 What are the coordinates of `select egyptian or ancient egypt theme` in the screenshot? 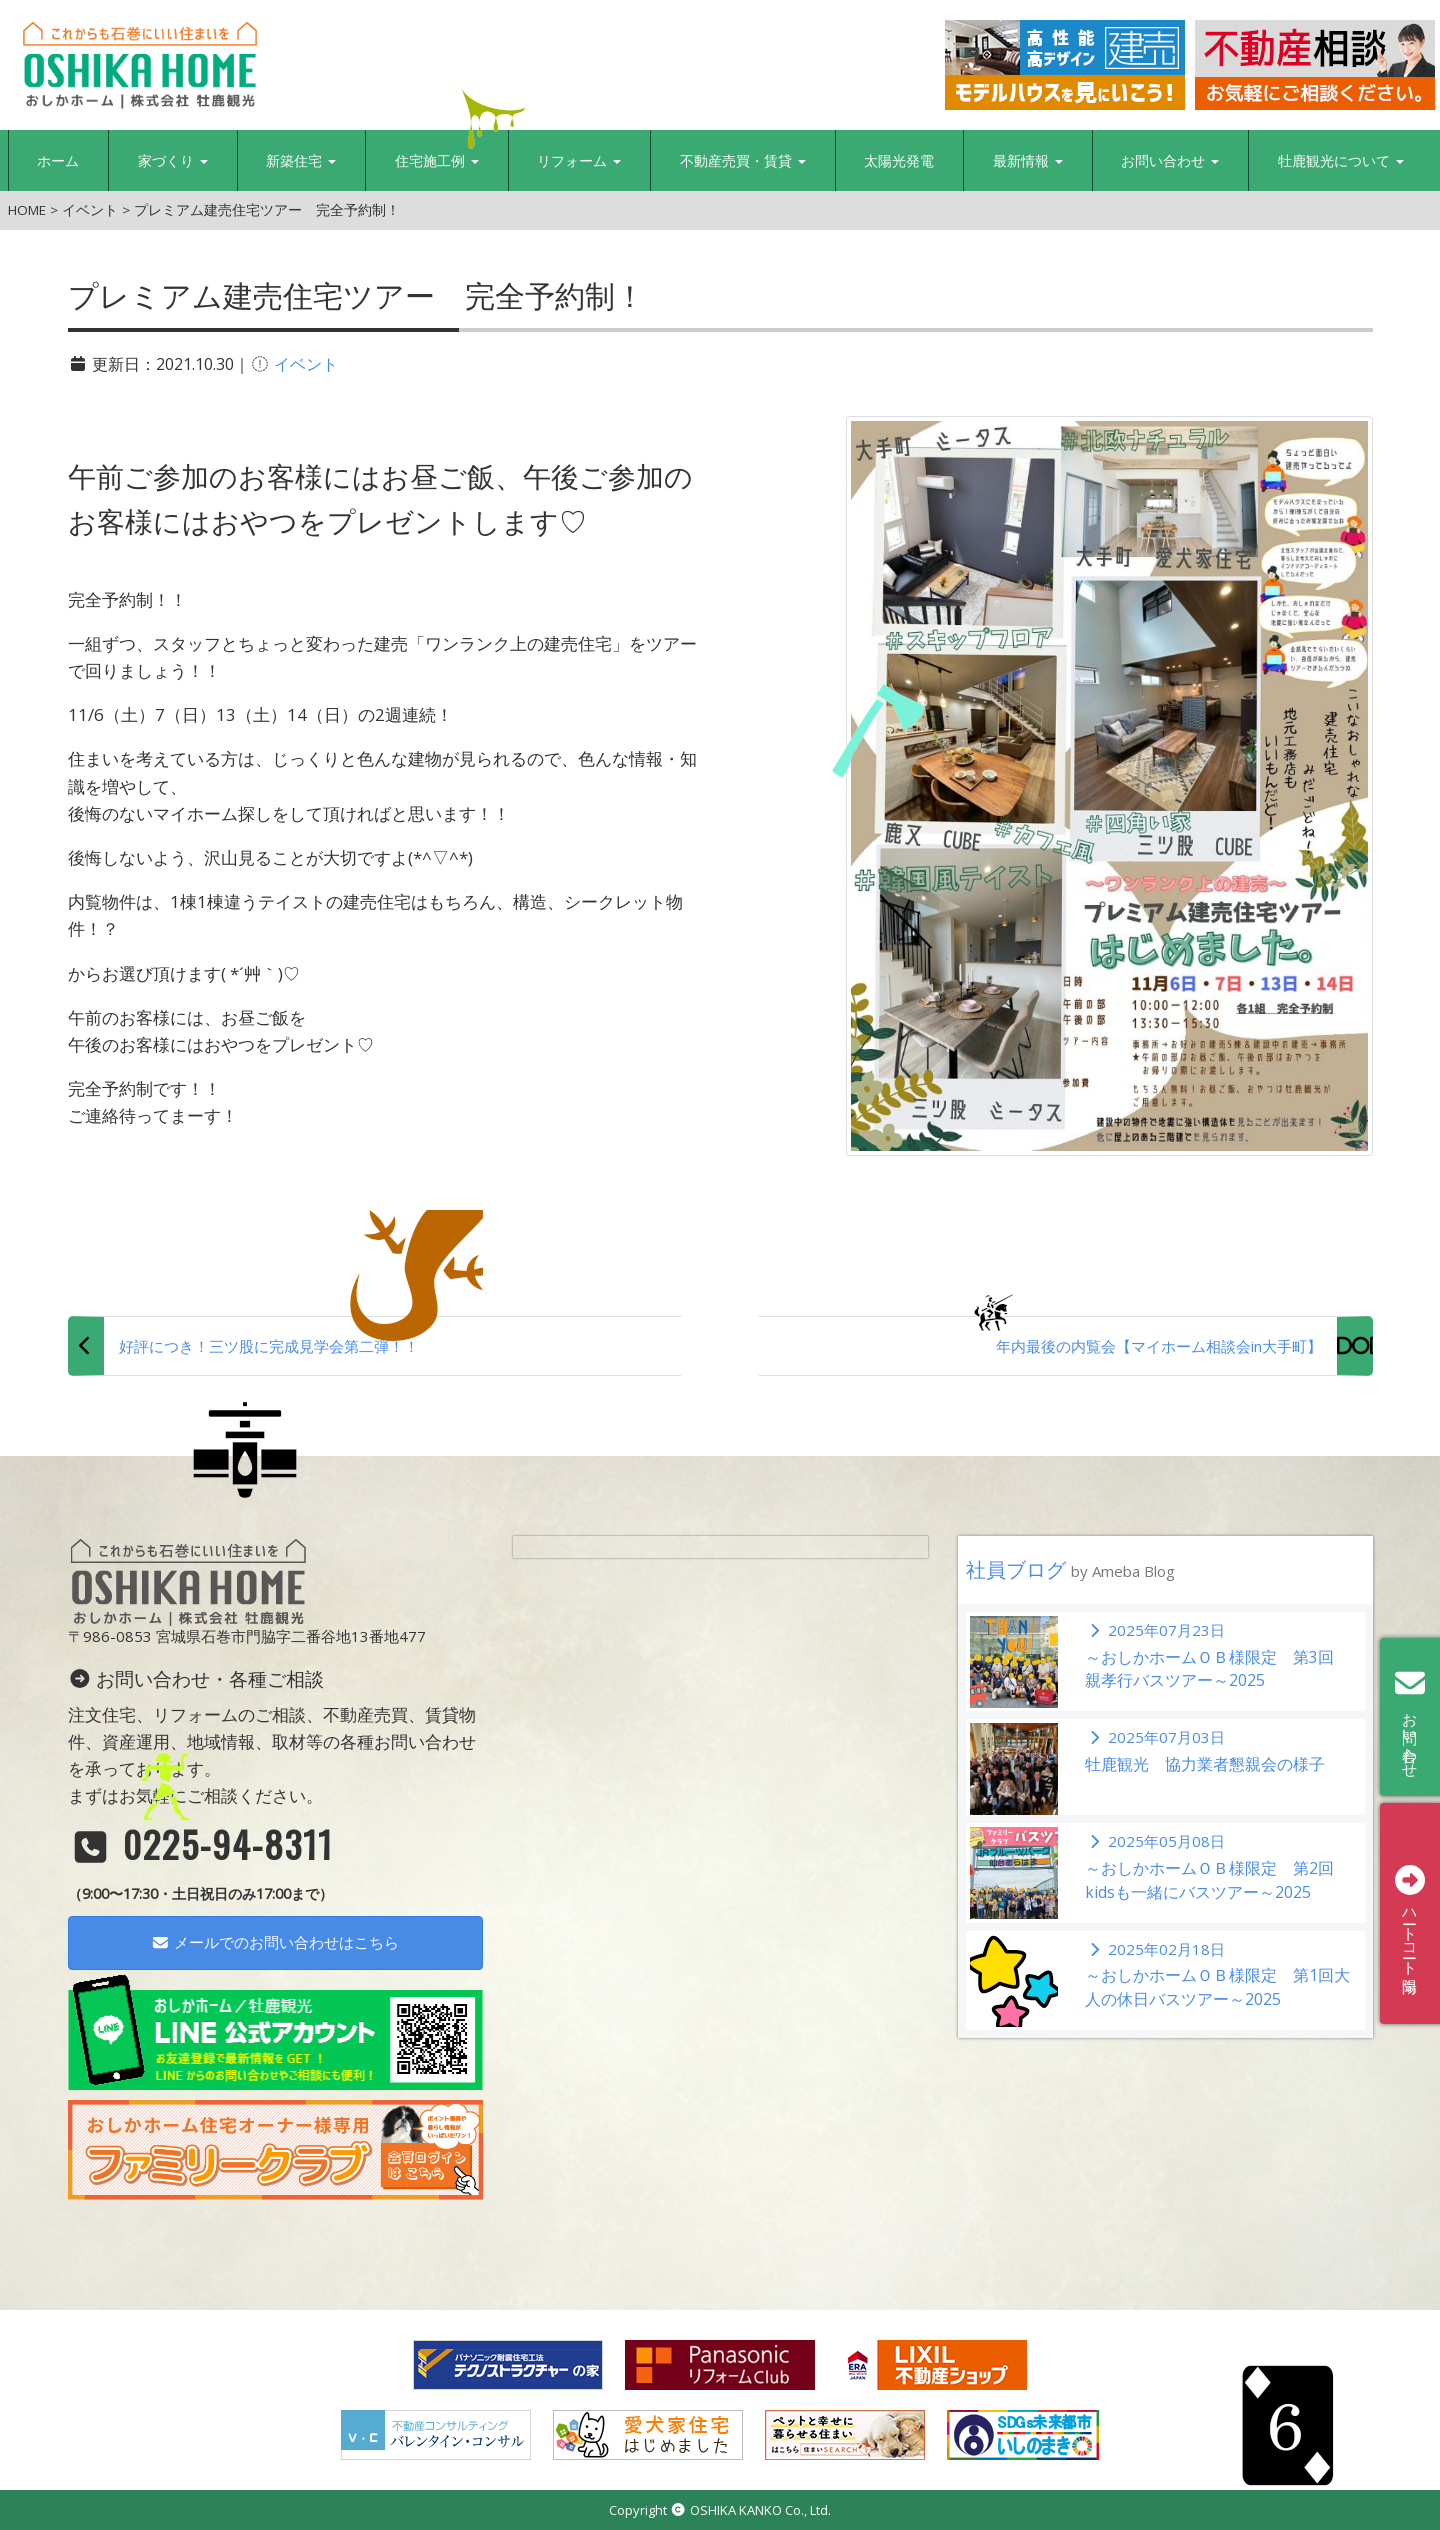 It's located at (164, 1786).